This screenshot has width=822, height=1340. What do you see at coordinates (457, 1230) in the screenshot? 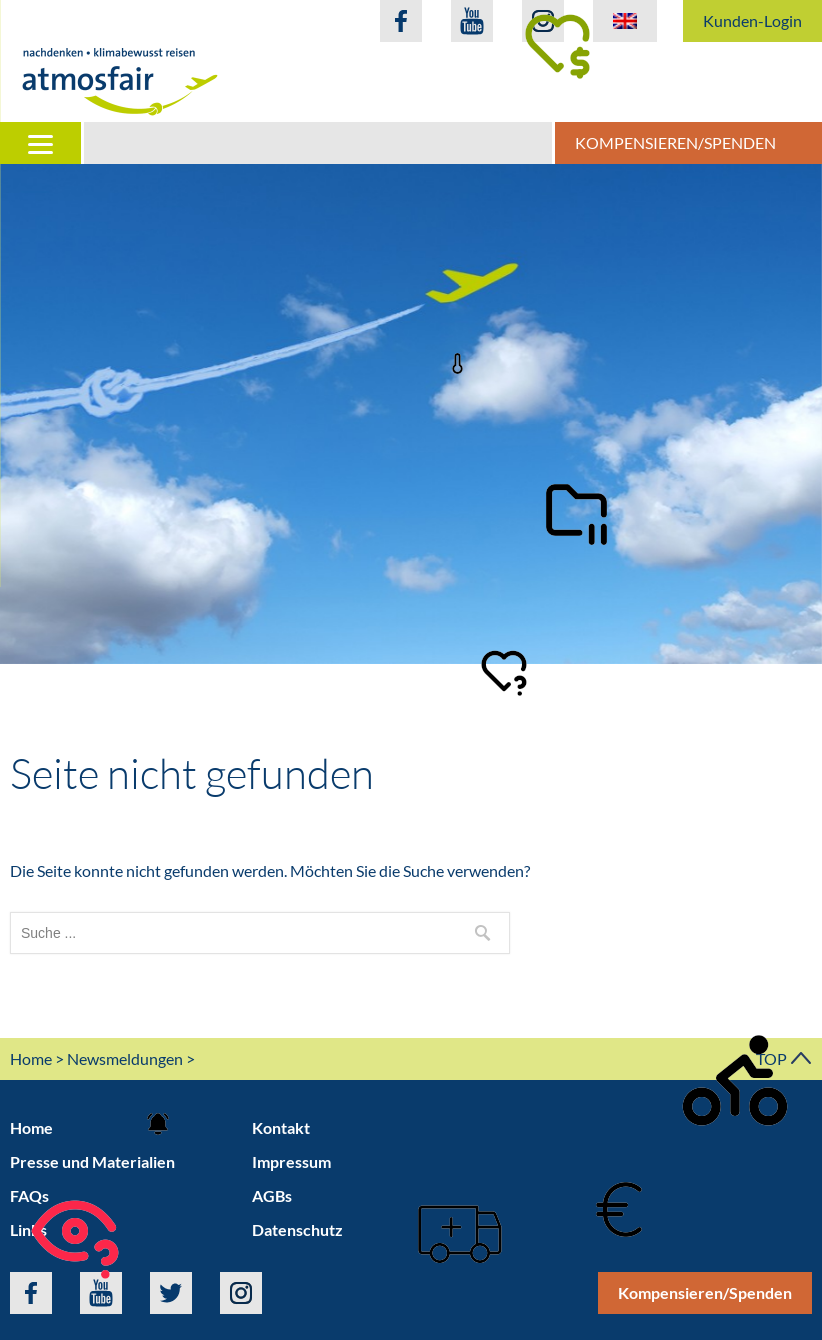
I see `access emergency medical services` at bounding box center [457, 1230].